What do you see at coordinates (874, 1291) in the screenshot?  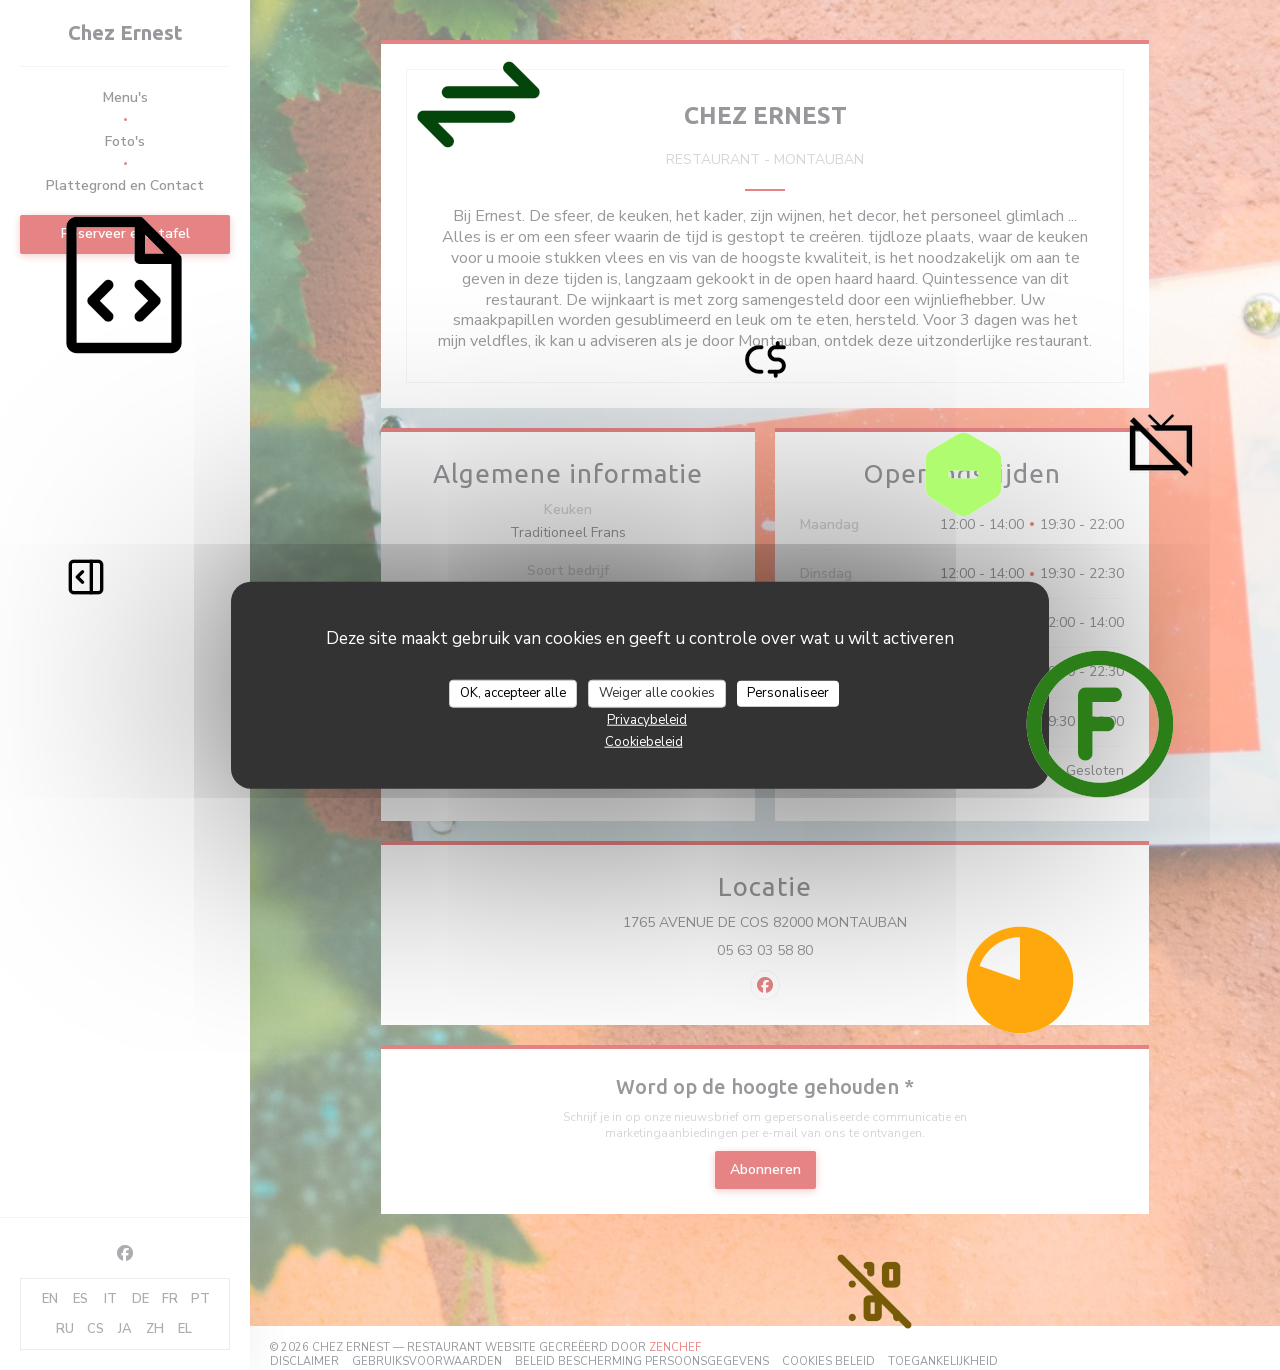 I see `binary data or code view is disabled` at bounding box center [874, 1291].